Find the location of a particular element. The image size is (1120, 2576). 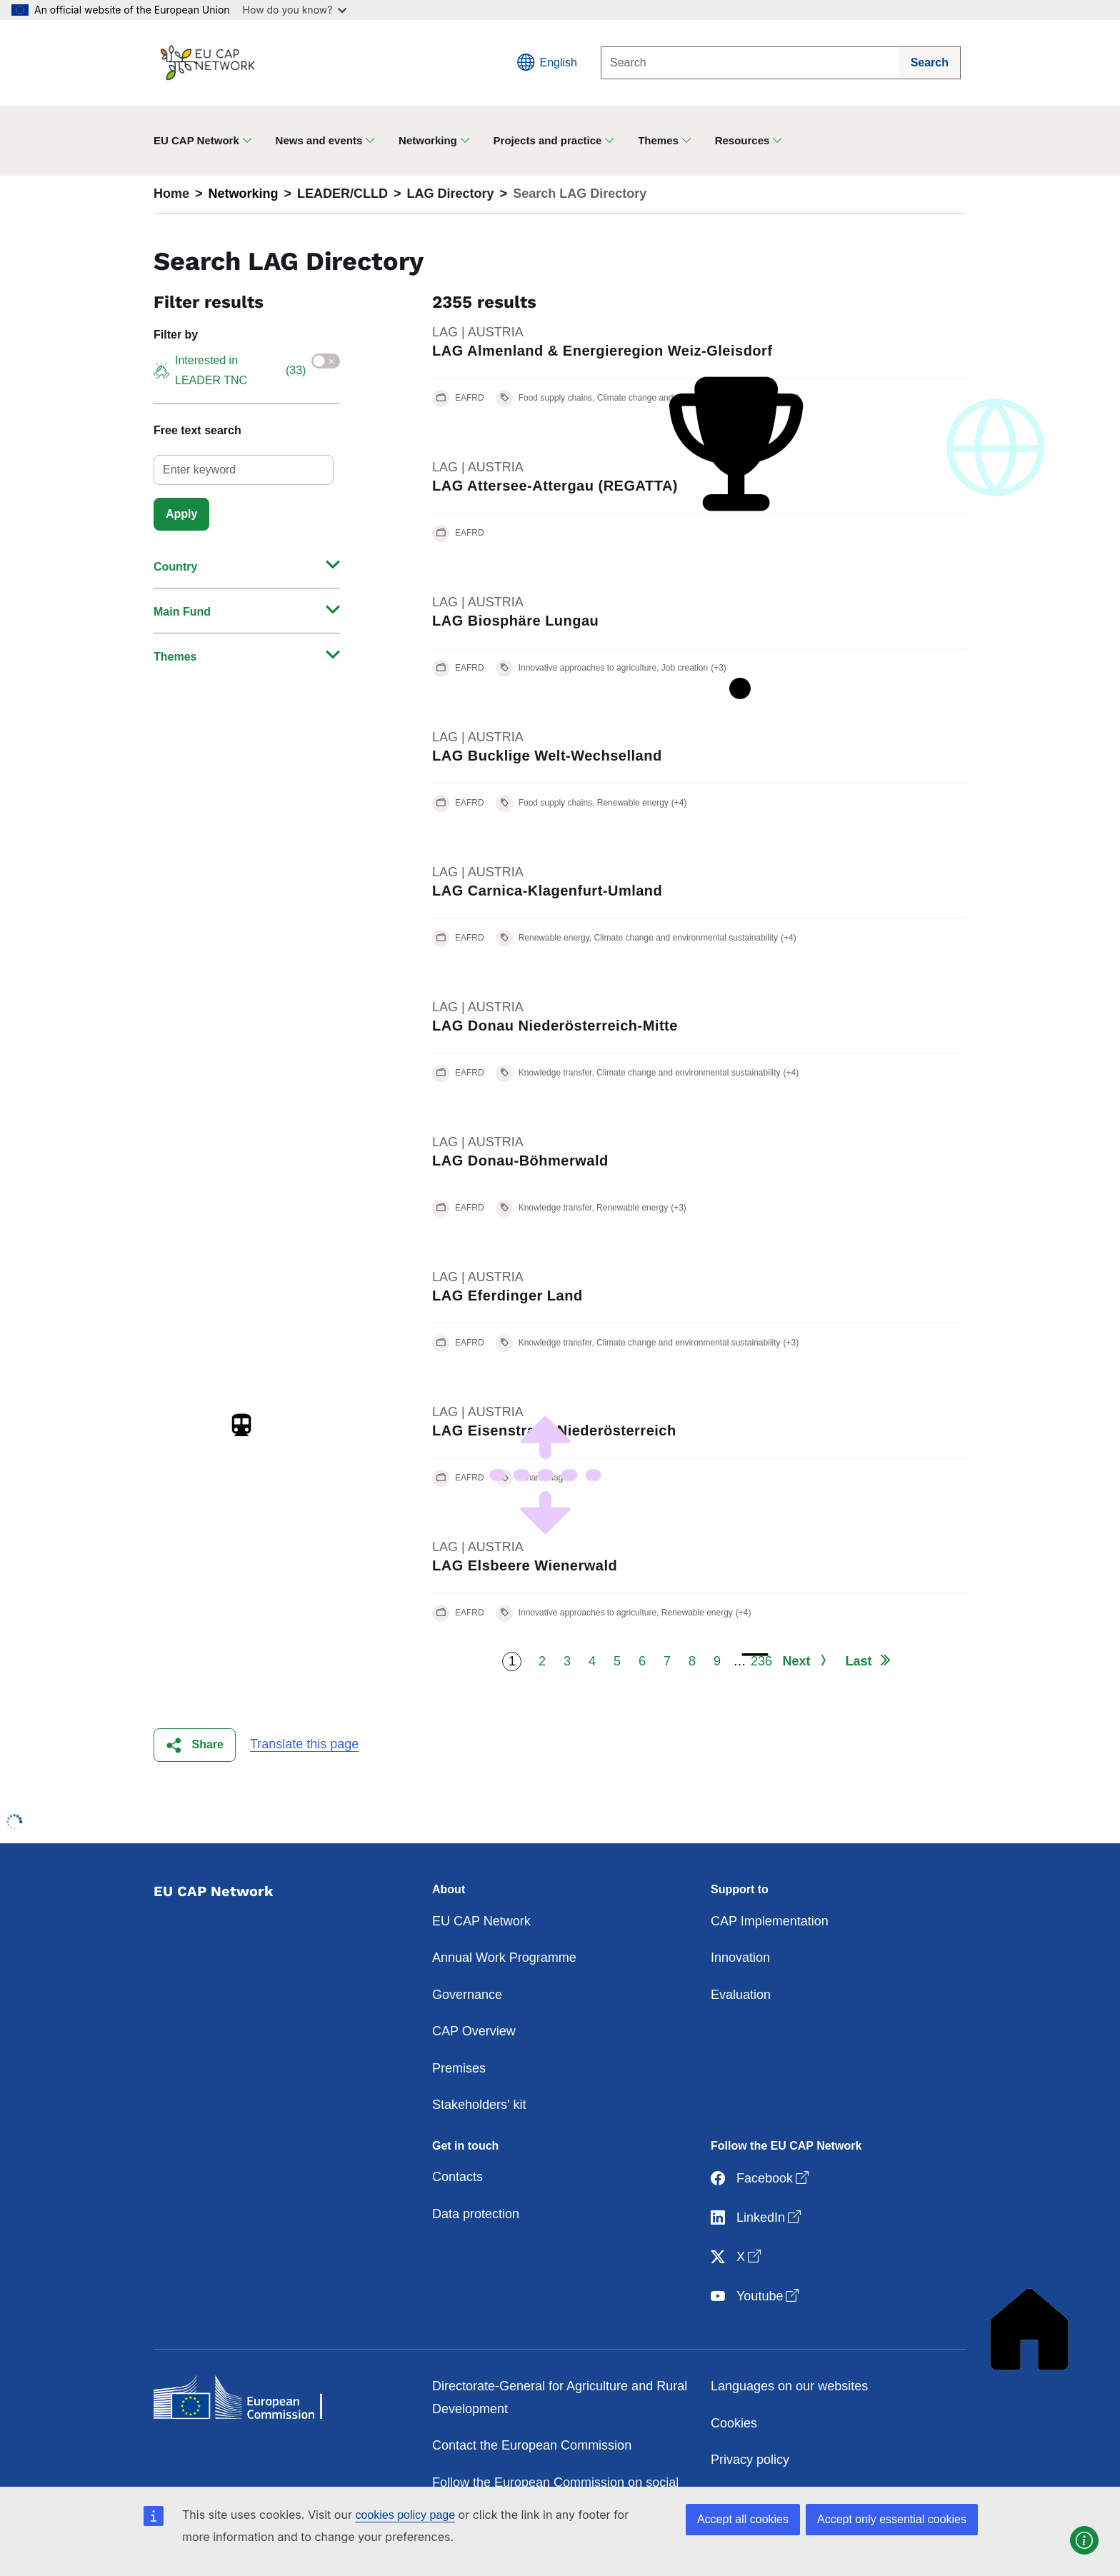

get public transit directions is located at coordinates (241, 1425).